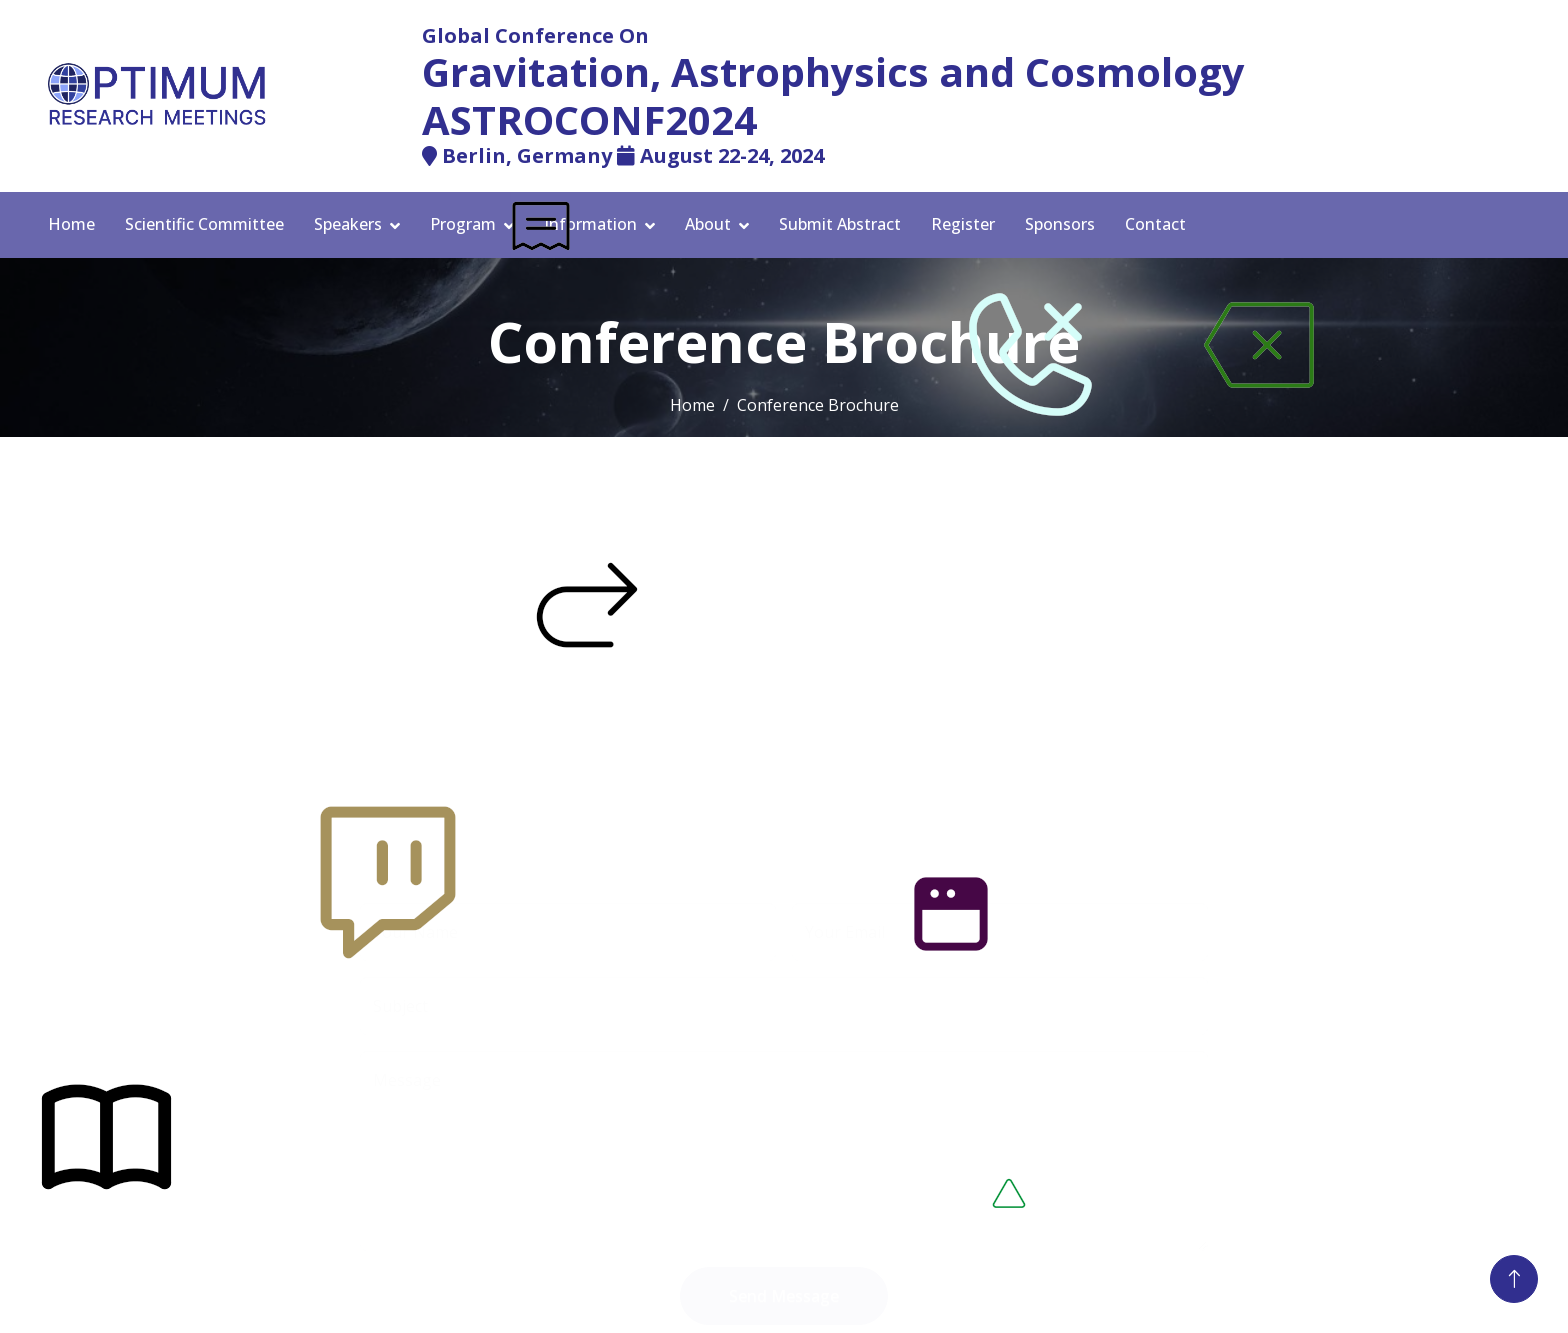 This screenshot has height=1333, width=1568. What do you see at coordinates (1009, 1194) in the screenshot?
I see `indicates a warning or caution state` at bounding box center [1009, 1194].